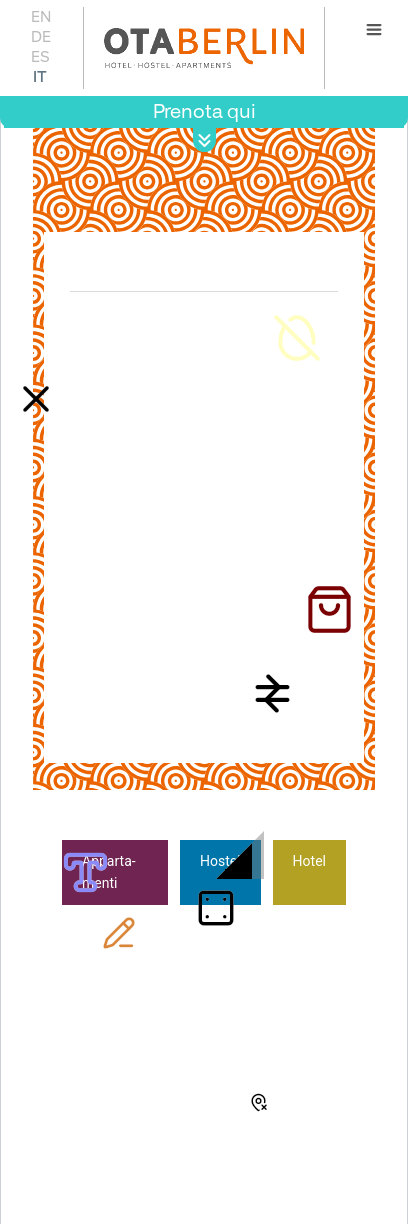  I want to click on edit text or content, so click(119, 933).